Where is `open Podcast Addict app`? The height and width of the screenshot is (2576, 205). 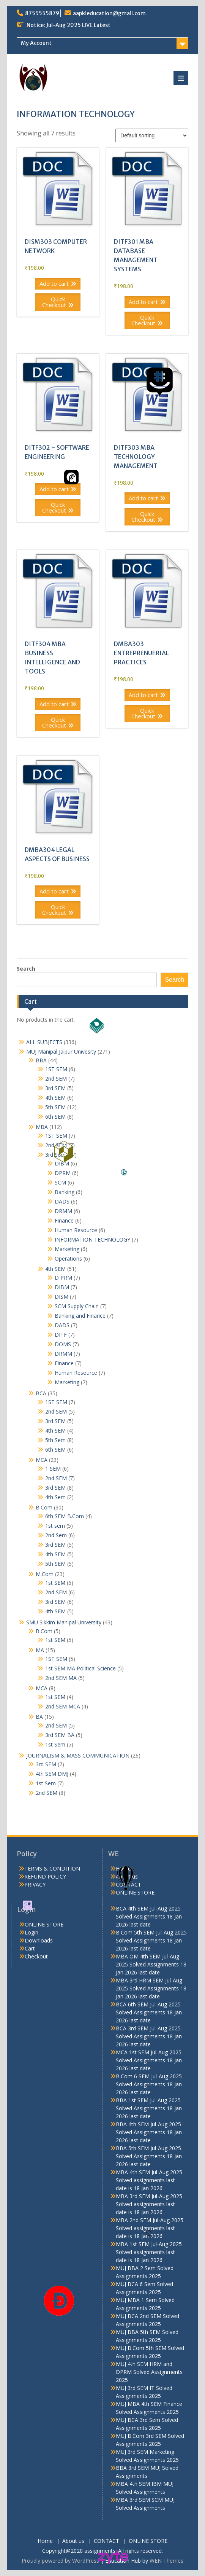
open Podcast Addict app is located at coordinates (71, 477).